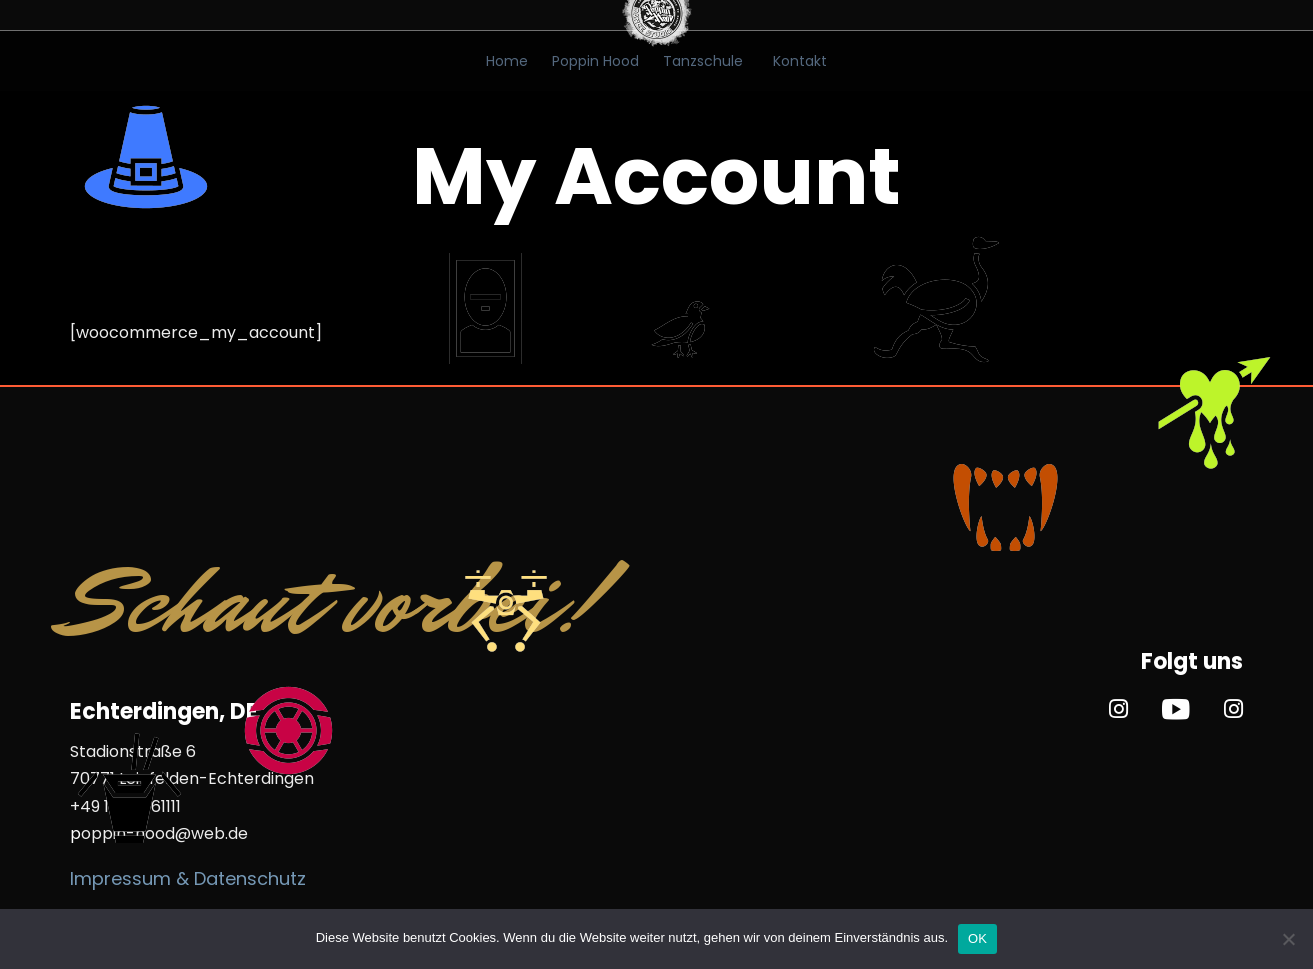  What do you see at coordinates (288, 730) in the screenshot?
I see `navigate or steer game controls` at bounding box center [288, 730].